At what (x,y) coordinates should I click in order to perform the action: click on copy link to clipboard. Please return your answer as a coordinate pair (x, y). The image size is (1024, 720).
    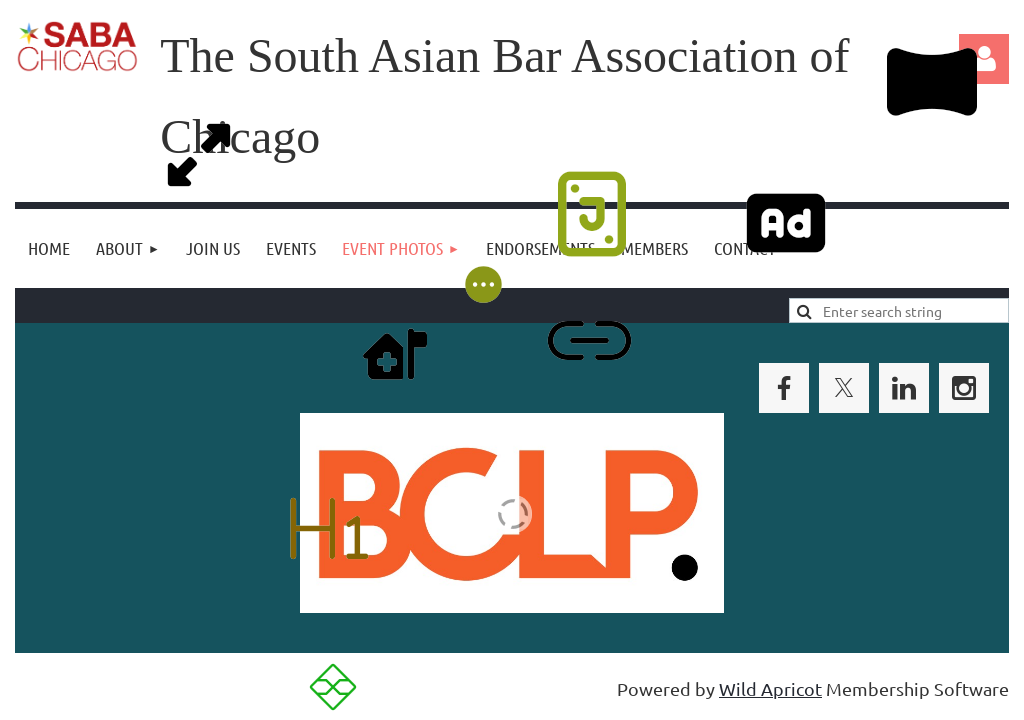
    Looking at the image, I should click on (589, 340).